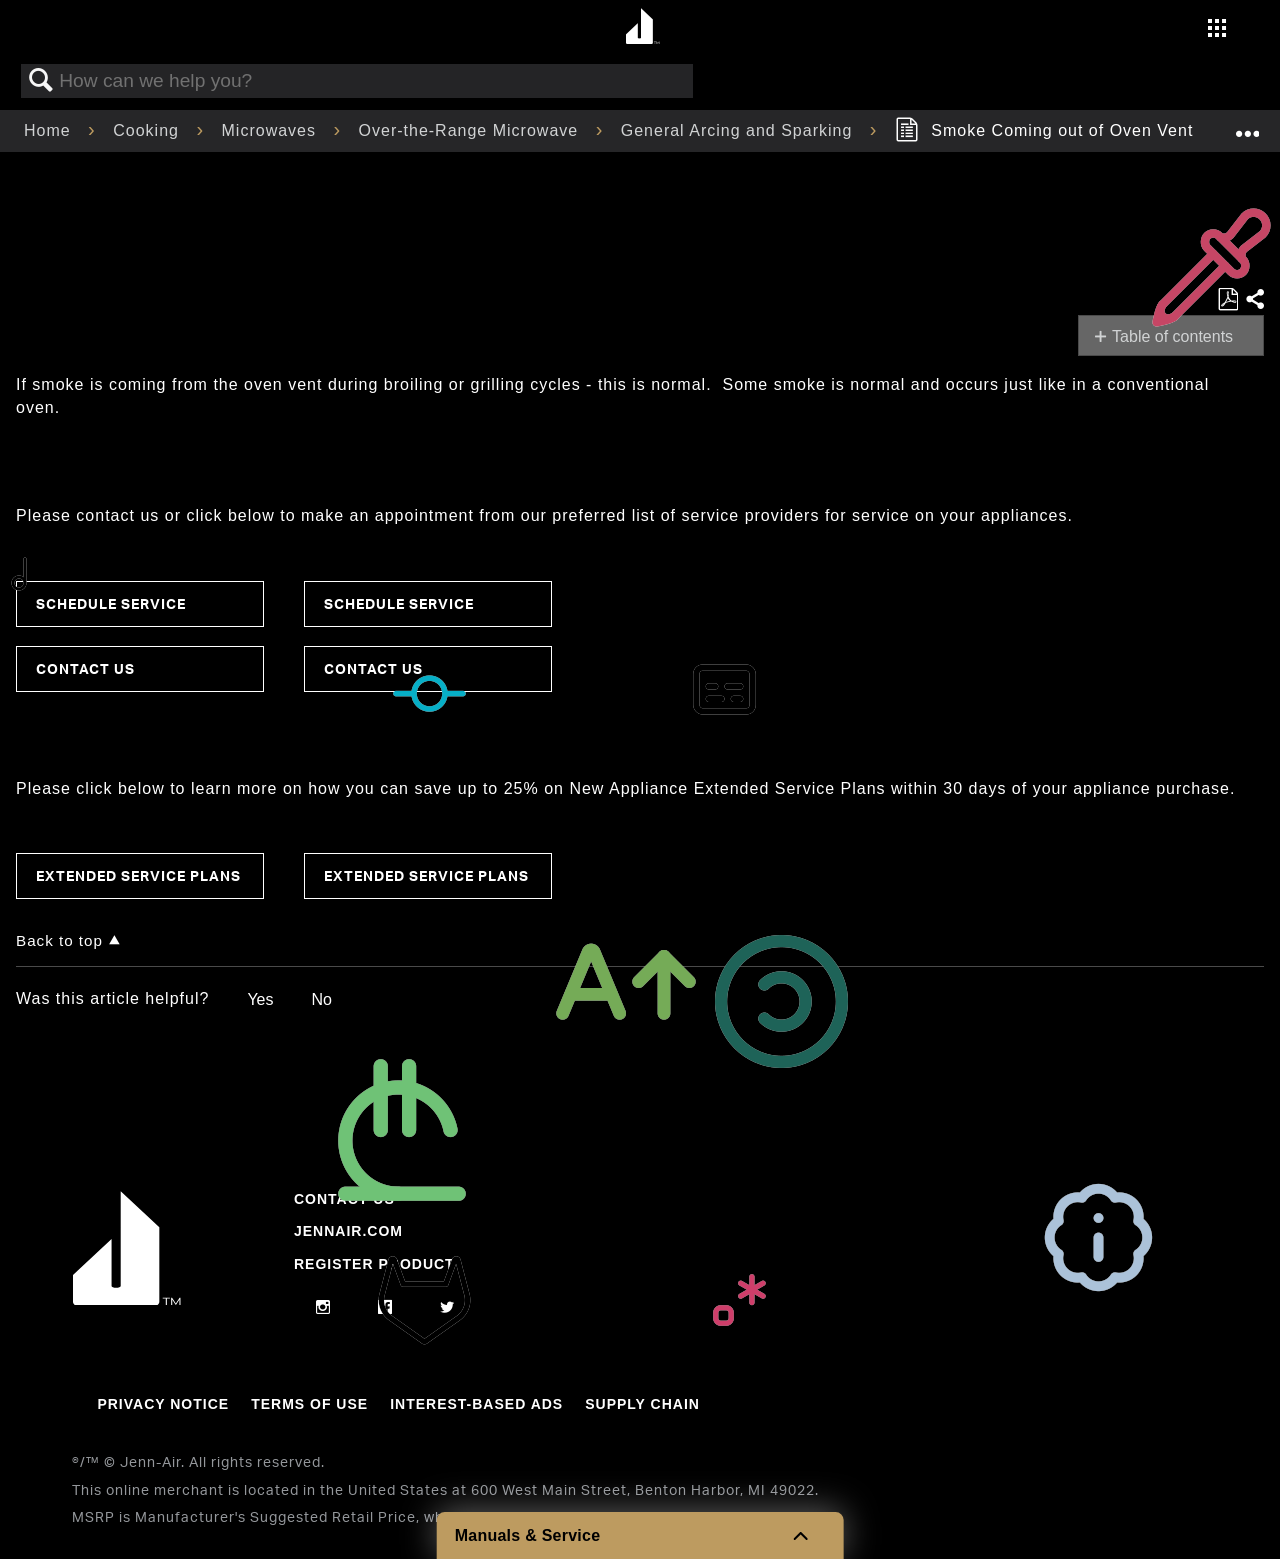 The height and width of the screenshot is (1559, 1280). I want to click on open gitlab repository, so click(424, 1298).